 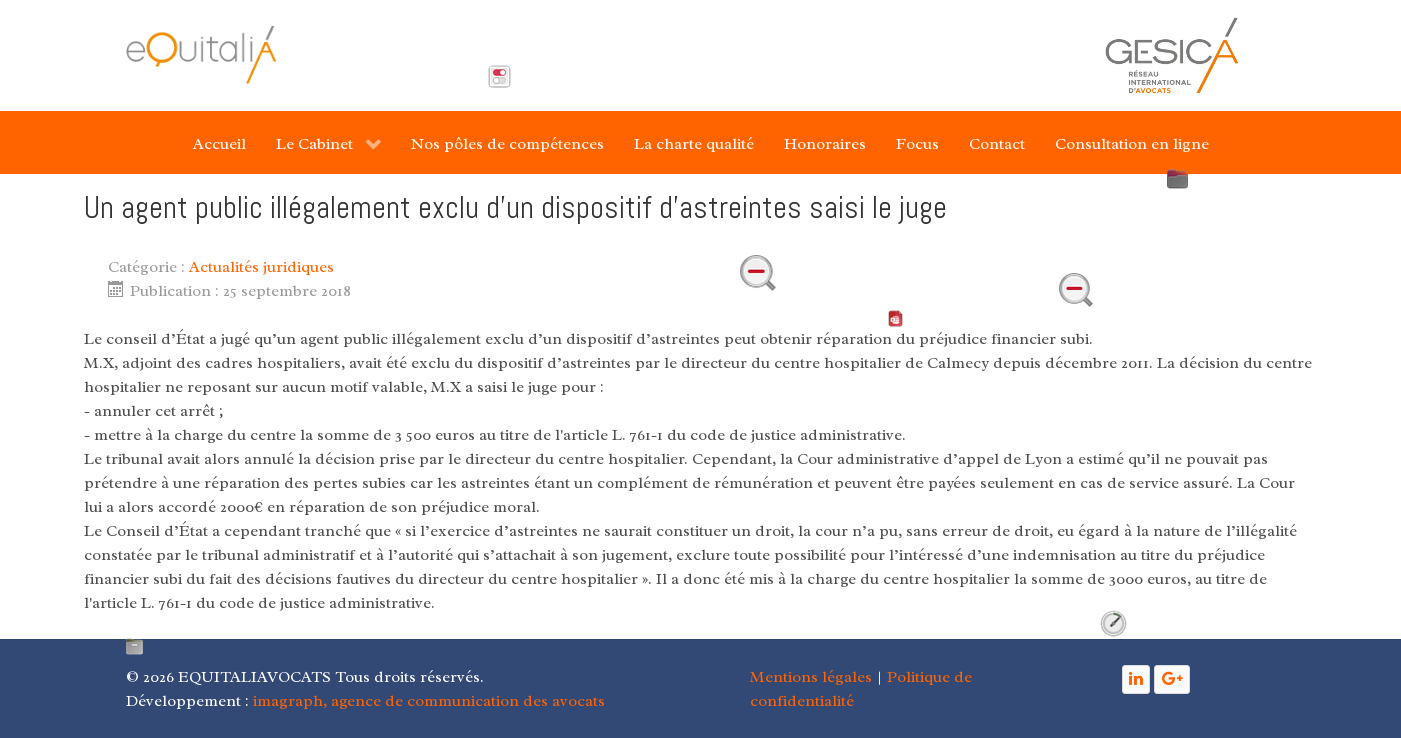 What do you see at coordinates (1113, 623) in the screenshot?
I see `open system profiler application` at bounding box center [1113, 623].